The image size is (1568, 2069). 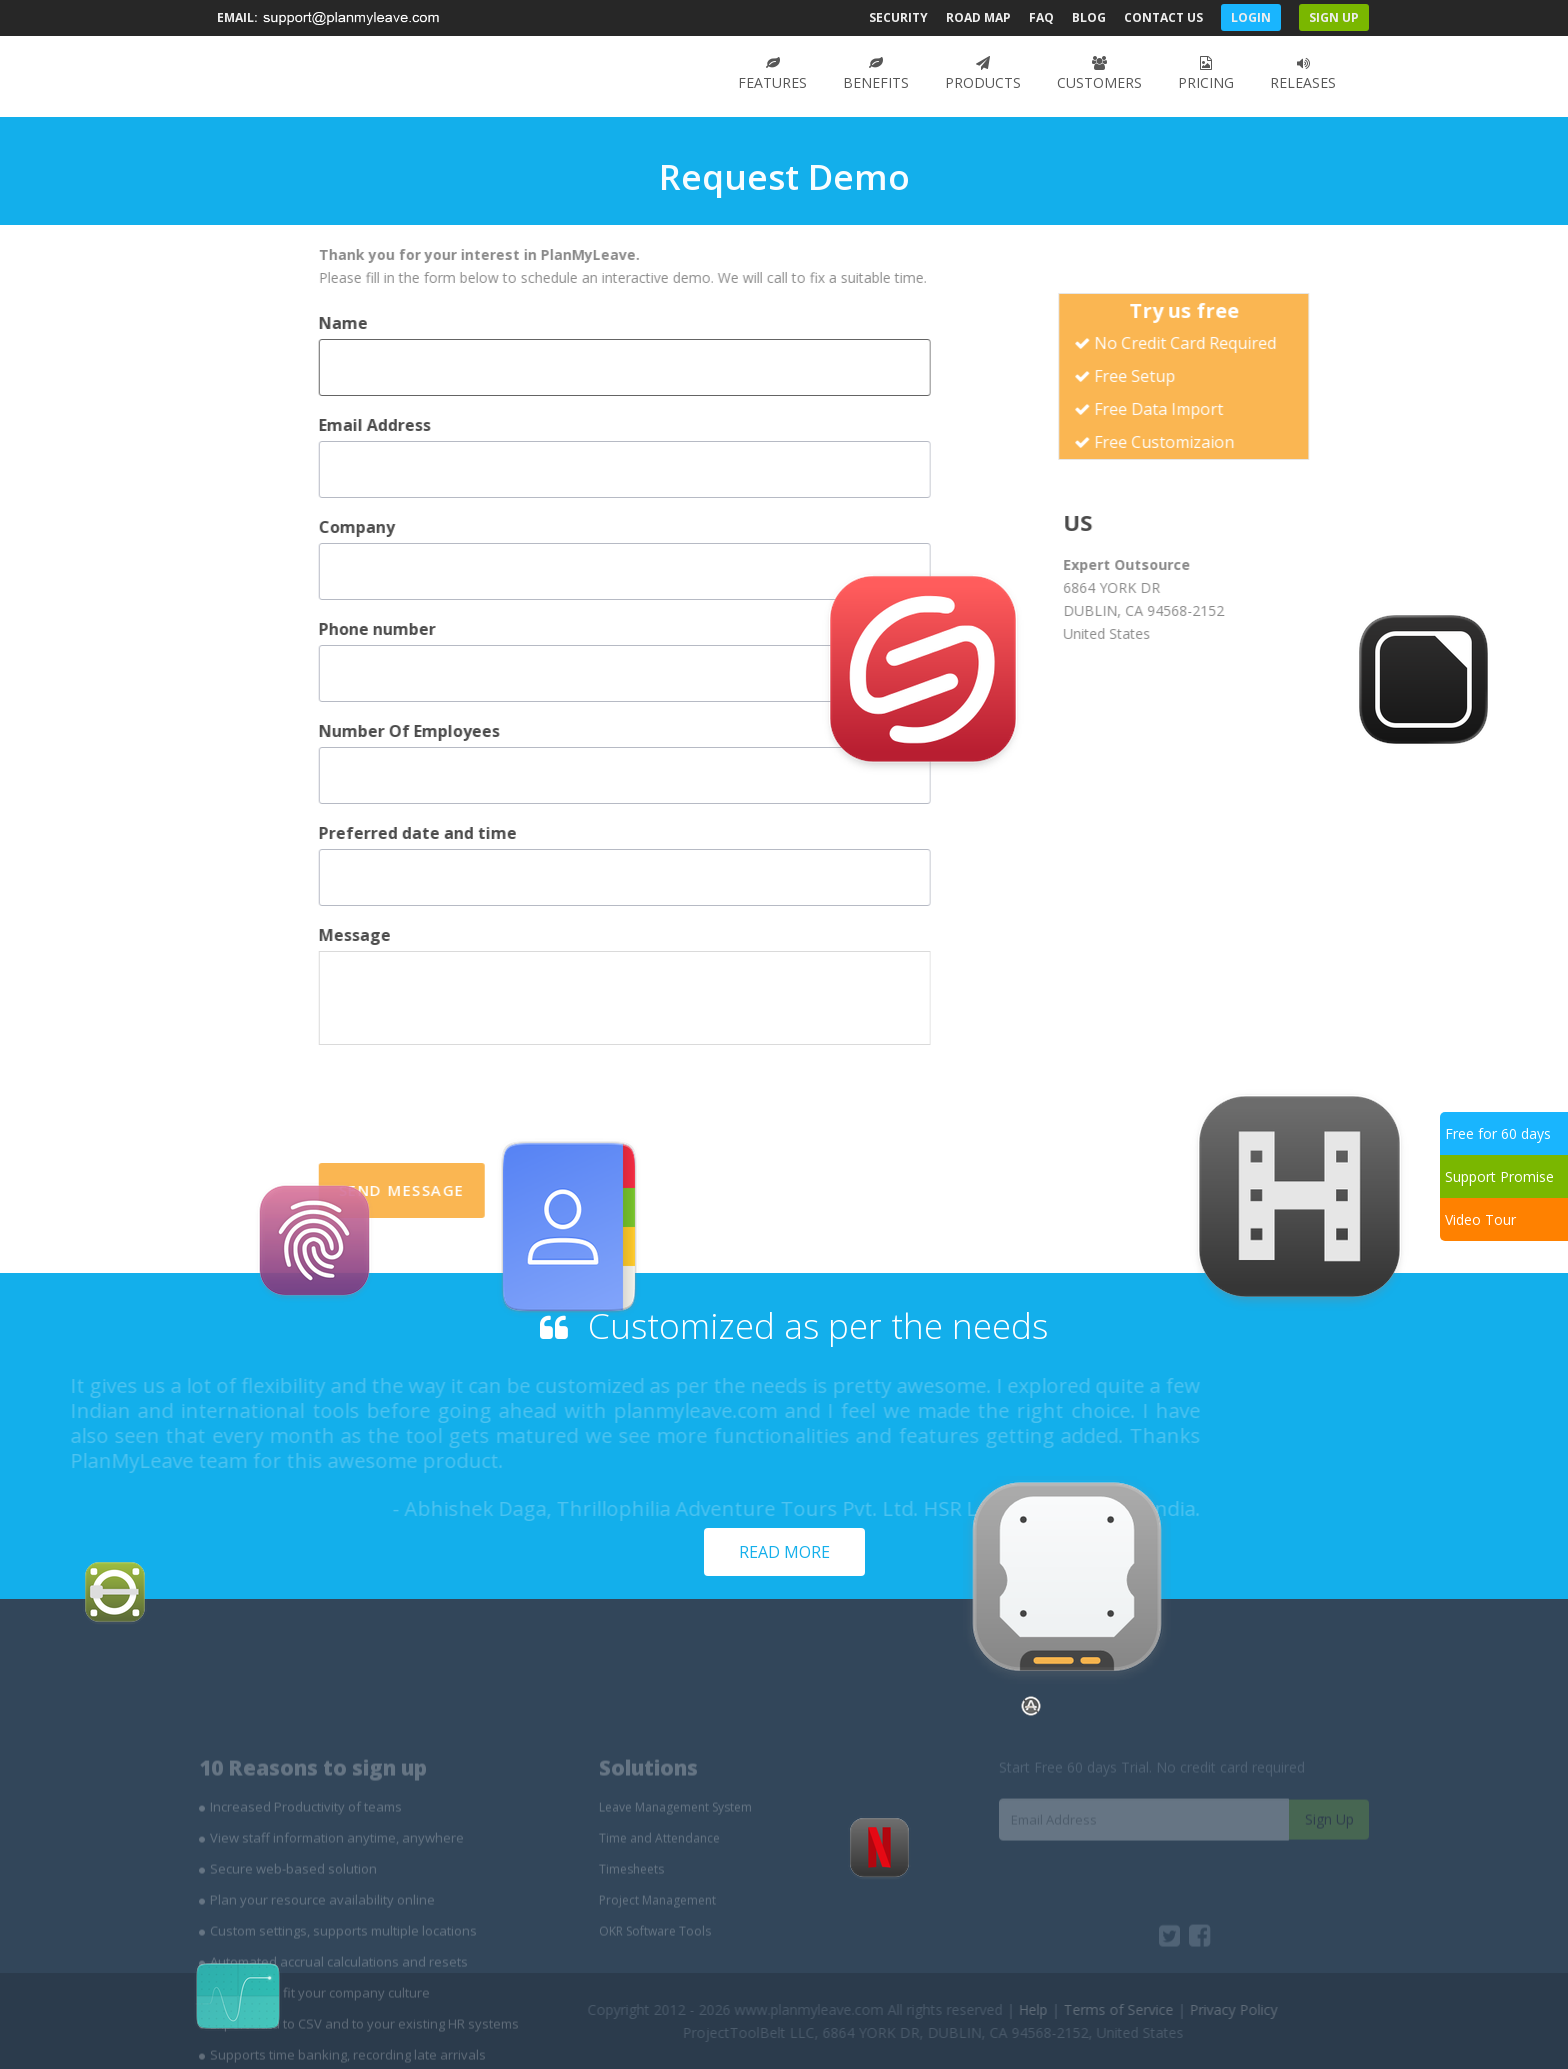 What do you see at coordinates (569, 1227) in the screenshot?
I see `open contacts or address book app` at bounding box center [569, 1227].